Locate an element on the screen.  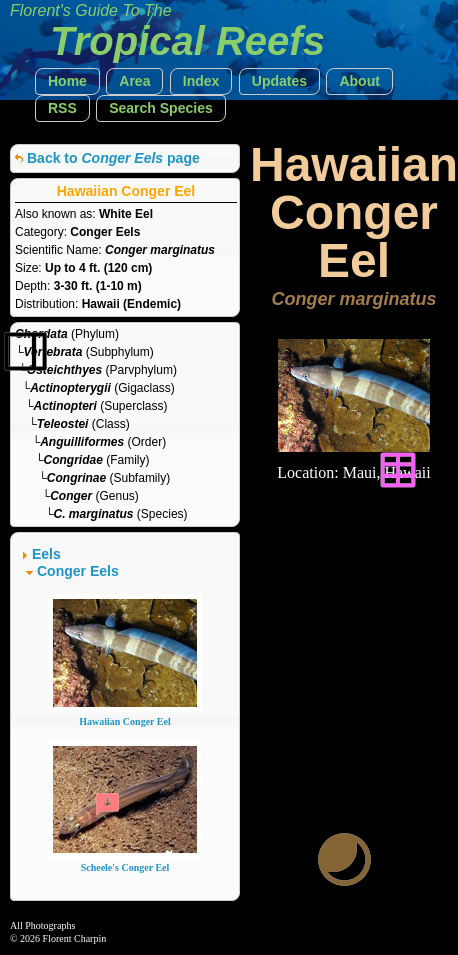
switch to right sidebar layout is located at coordinates (25, 351).